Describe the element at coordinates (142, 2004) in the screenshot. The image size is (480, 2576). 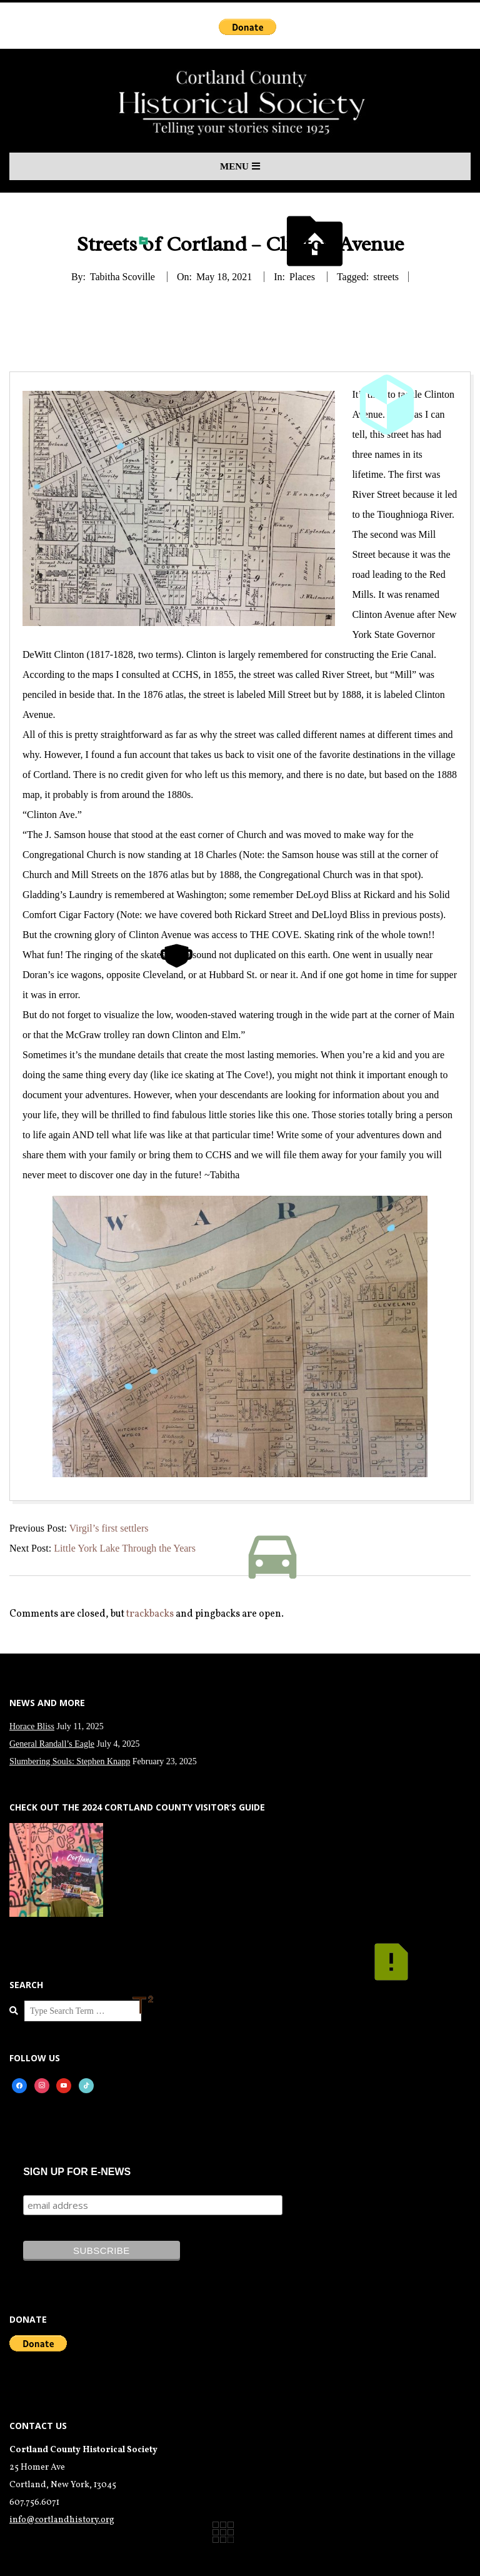
I see `format text as superscript` at that location.